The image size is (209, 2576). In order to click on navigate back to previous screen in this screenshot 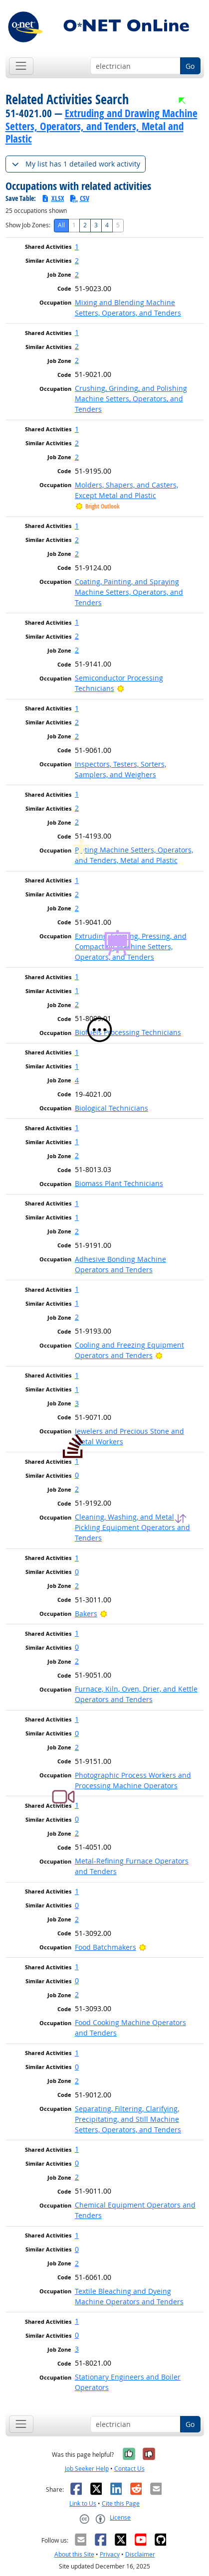, I will do `click(182, 101)`.